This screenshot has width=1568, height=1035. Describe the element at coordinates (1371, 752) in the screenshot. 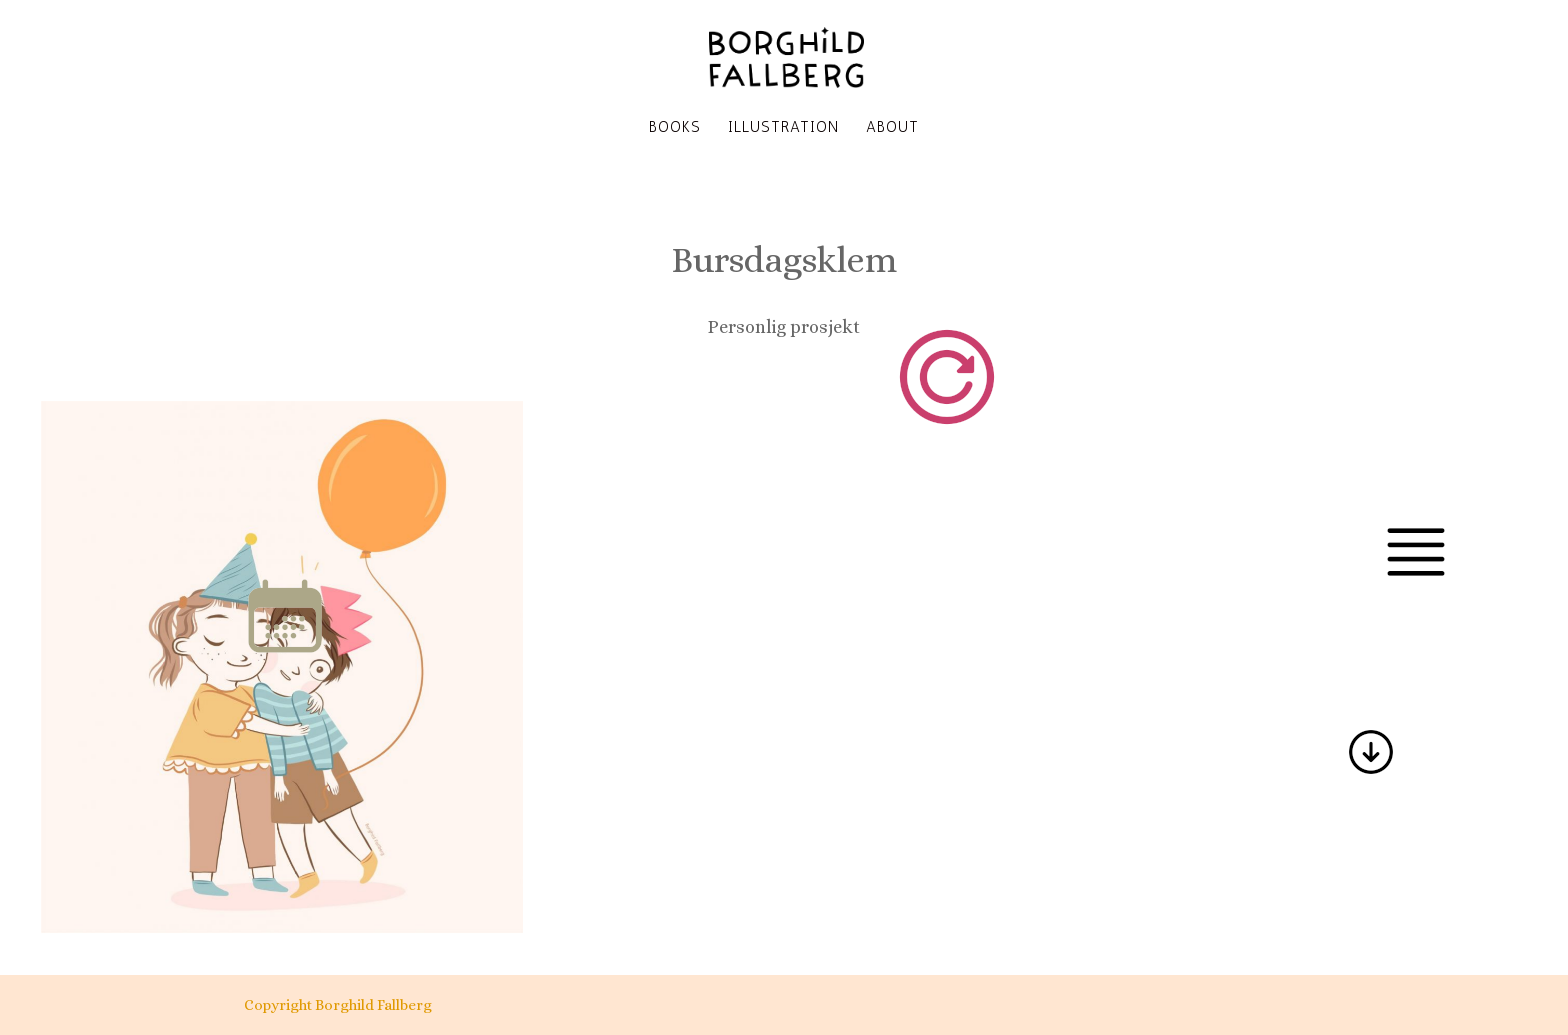

I see `download a file or content` at that location.